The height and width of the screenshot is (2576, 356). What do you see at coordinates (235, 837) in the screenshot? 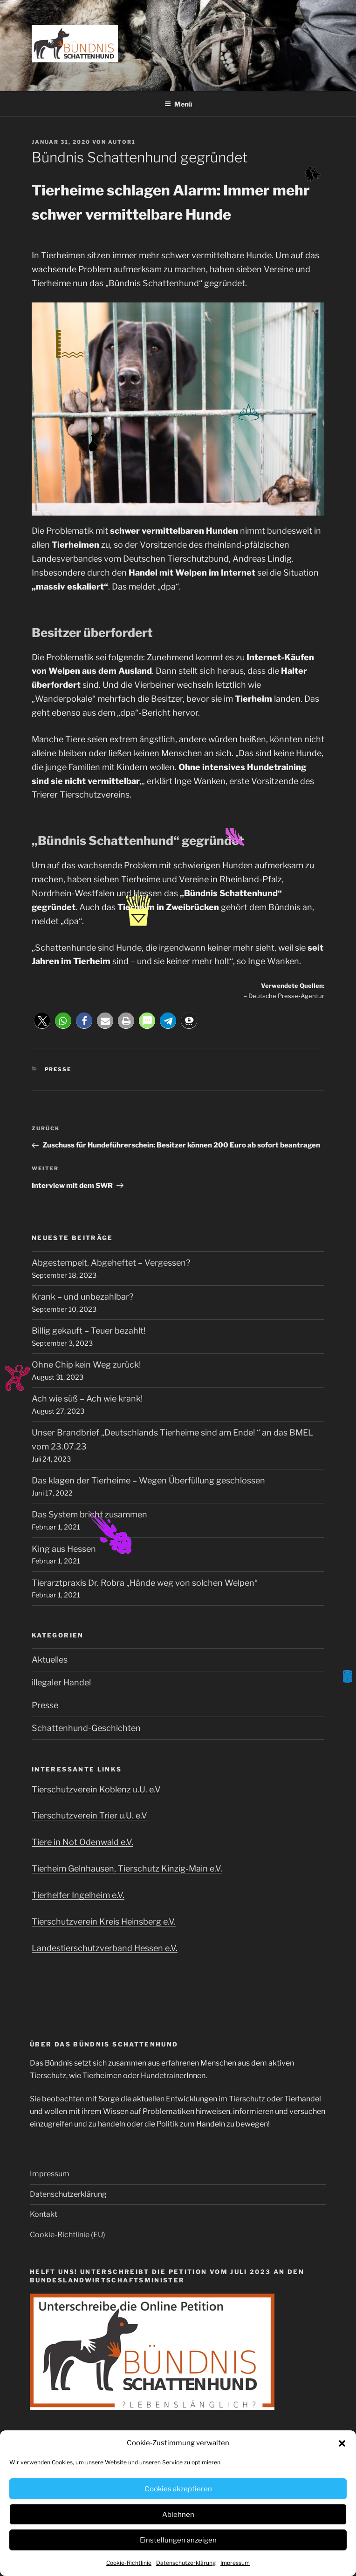
I see `damaged or broken projectile indicator` at bounding box center [235, 837].